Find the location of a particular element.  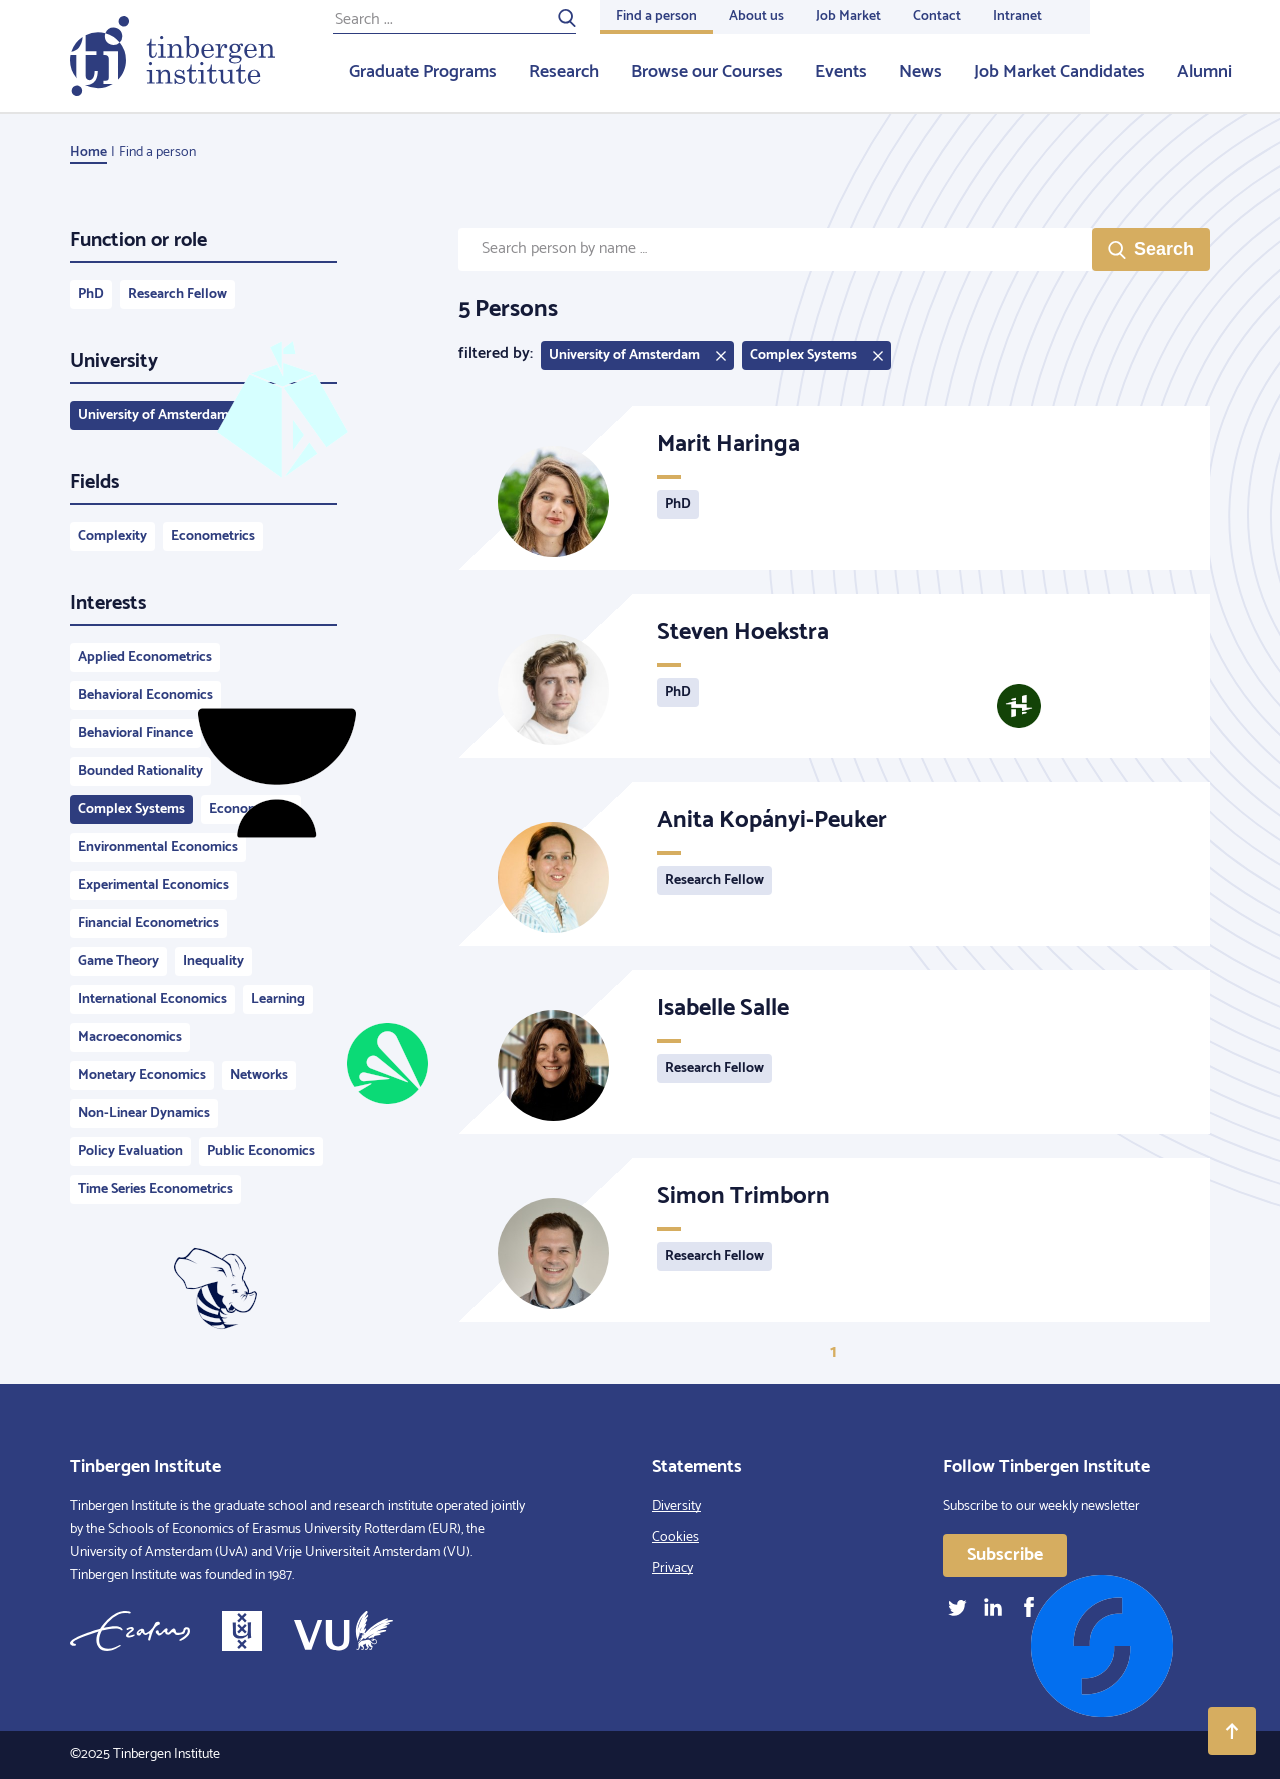

open the Starling Bank app is located at coordinates (1102, 1646).